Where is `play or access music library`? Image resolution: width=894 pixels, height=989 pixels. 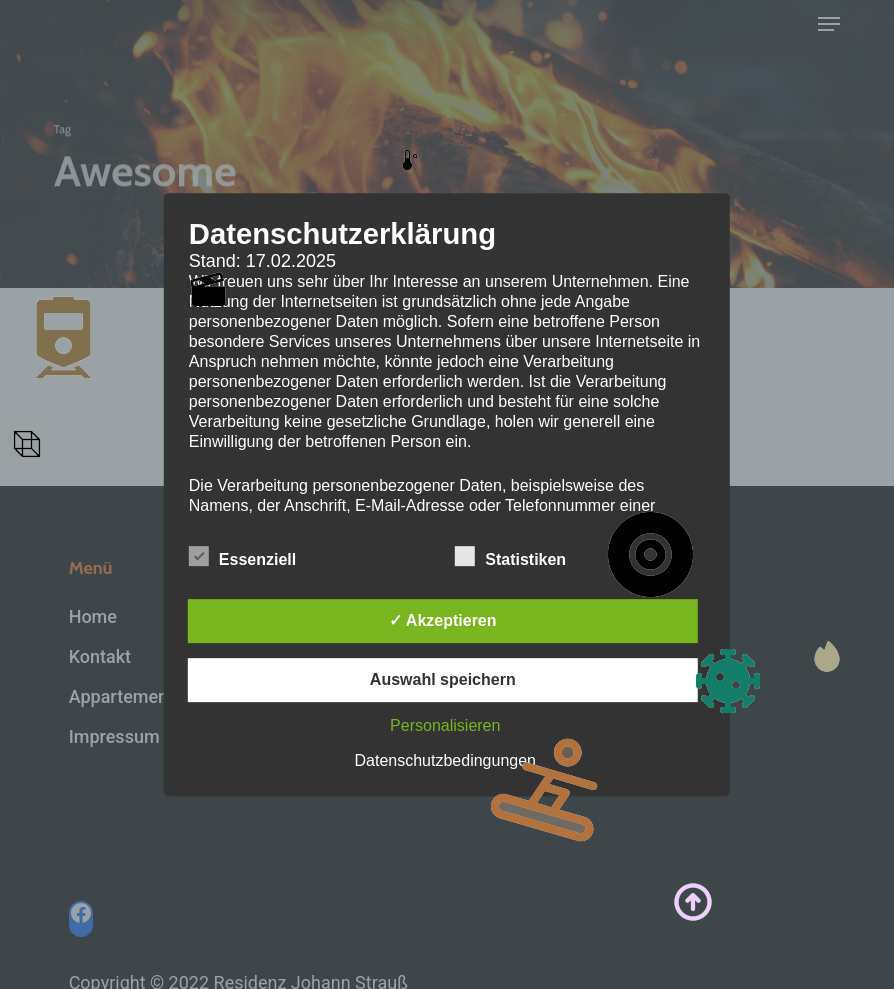
play or access music library is located at coordinates (650, 554).